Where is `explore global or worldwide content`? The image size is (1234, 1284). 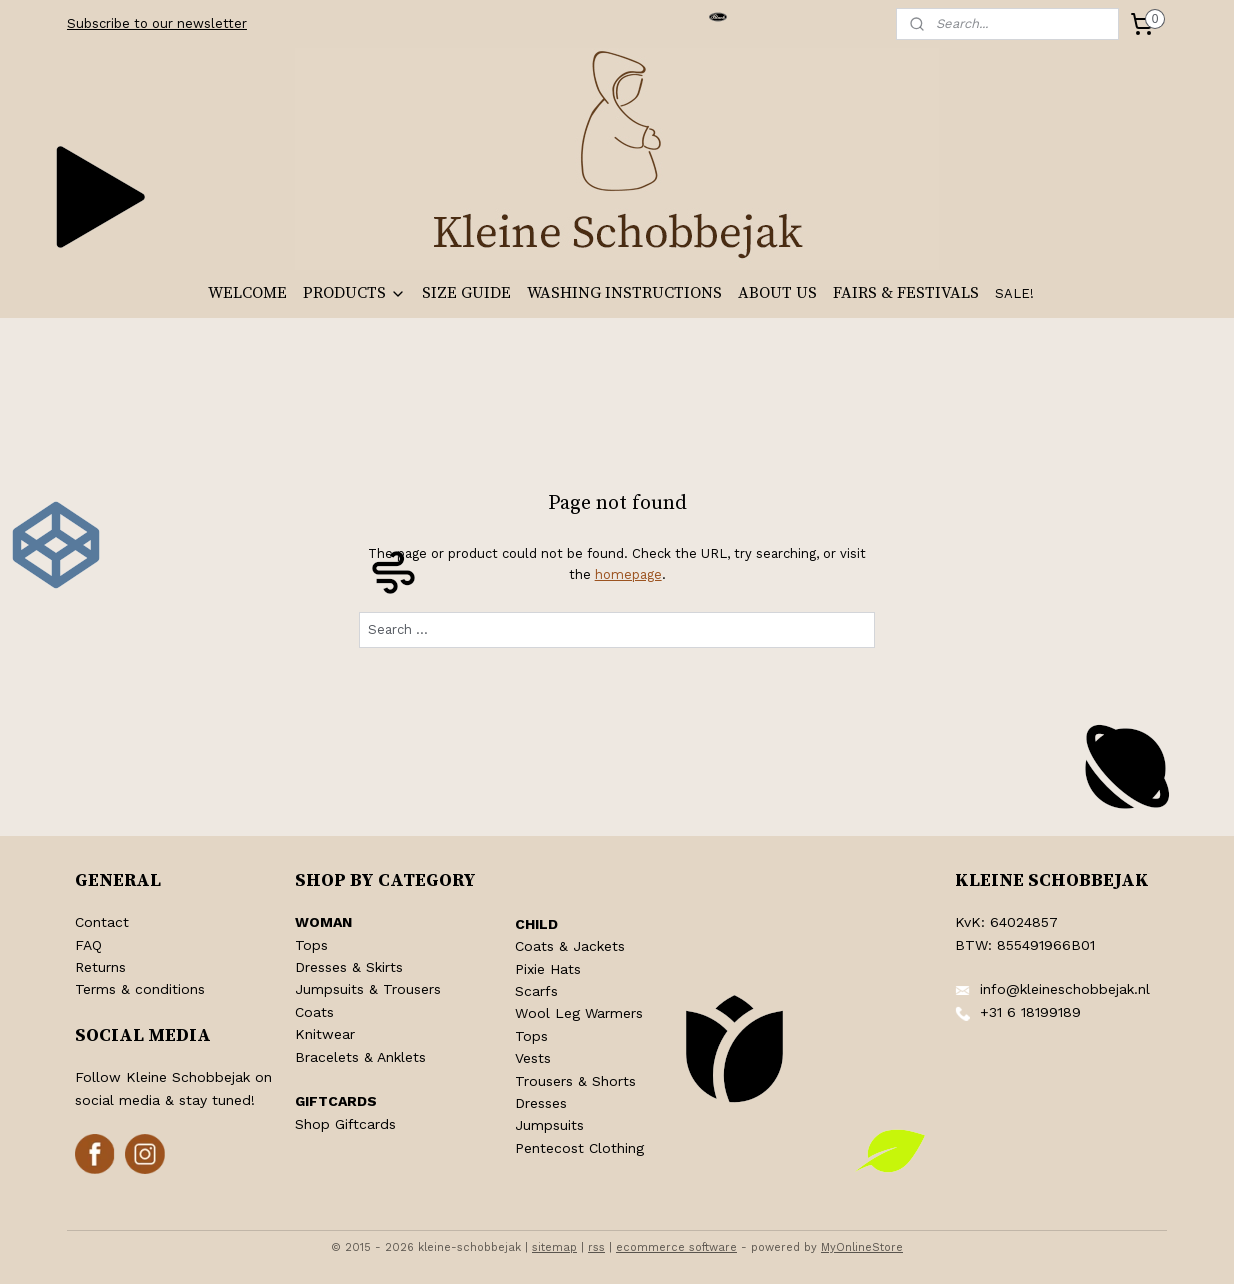 explore global or worldwide content is located at coordinates (1125, 768).